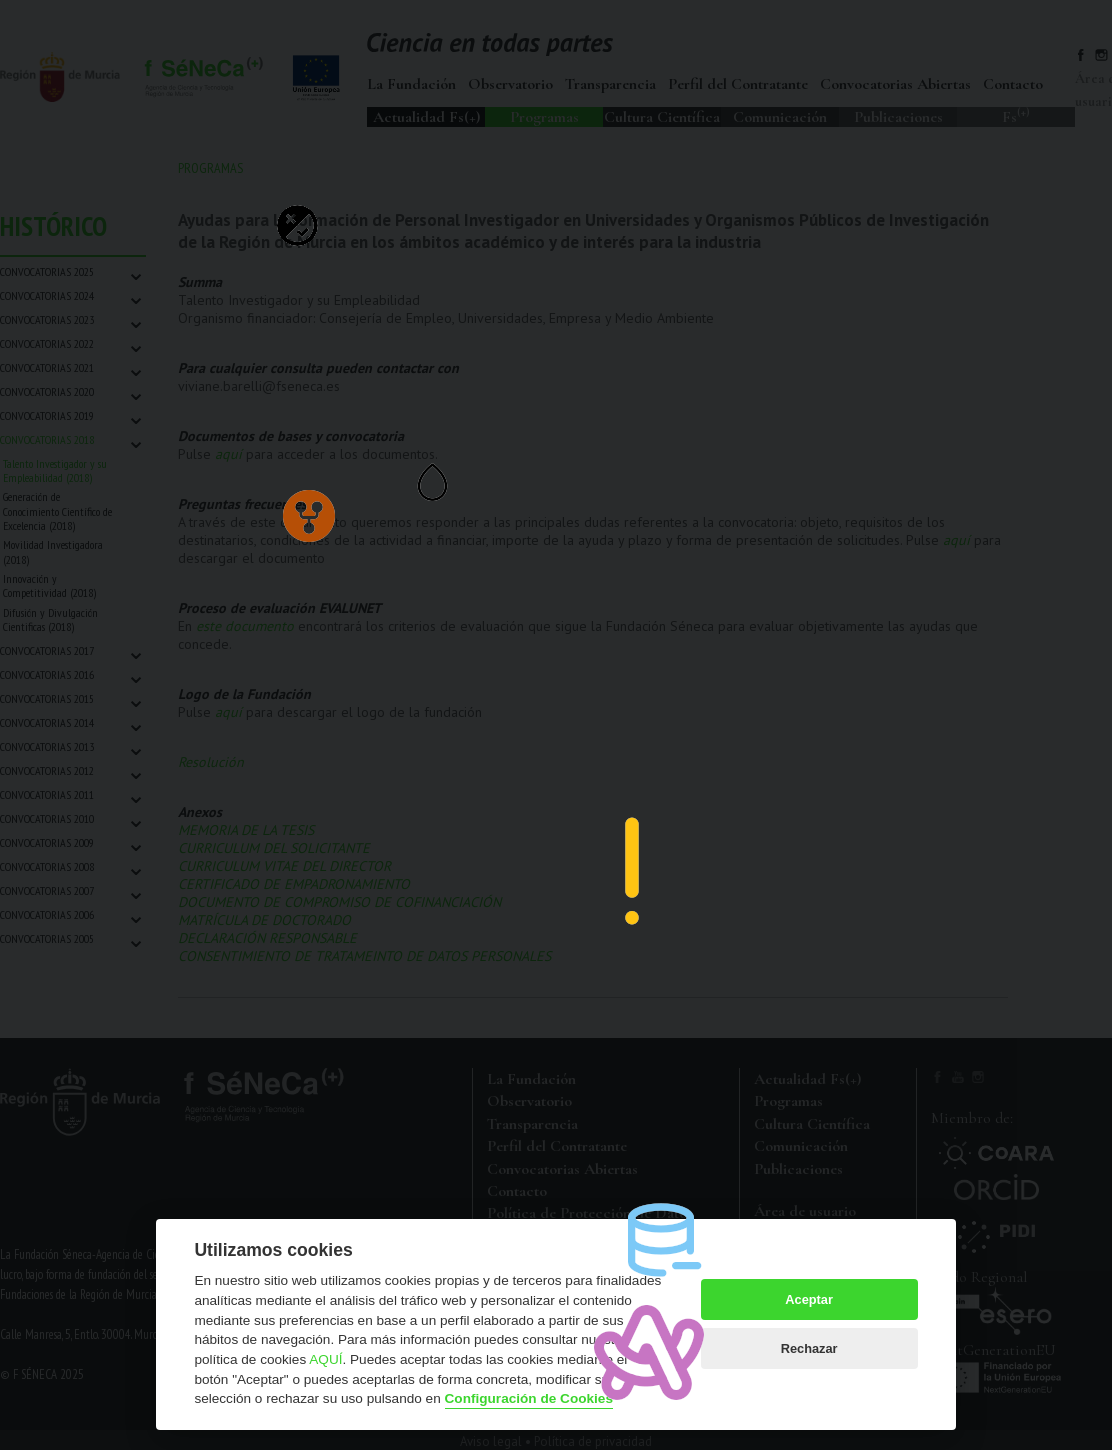 This screenshot has height=1450, width=1112. I want to click on indicates water or liquid-related settings, so click(432, 483).